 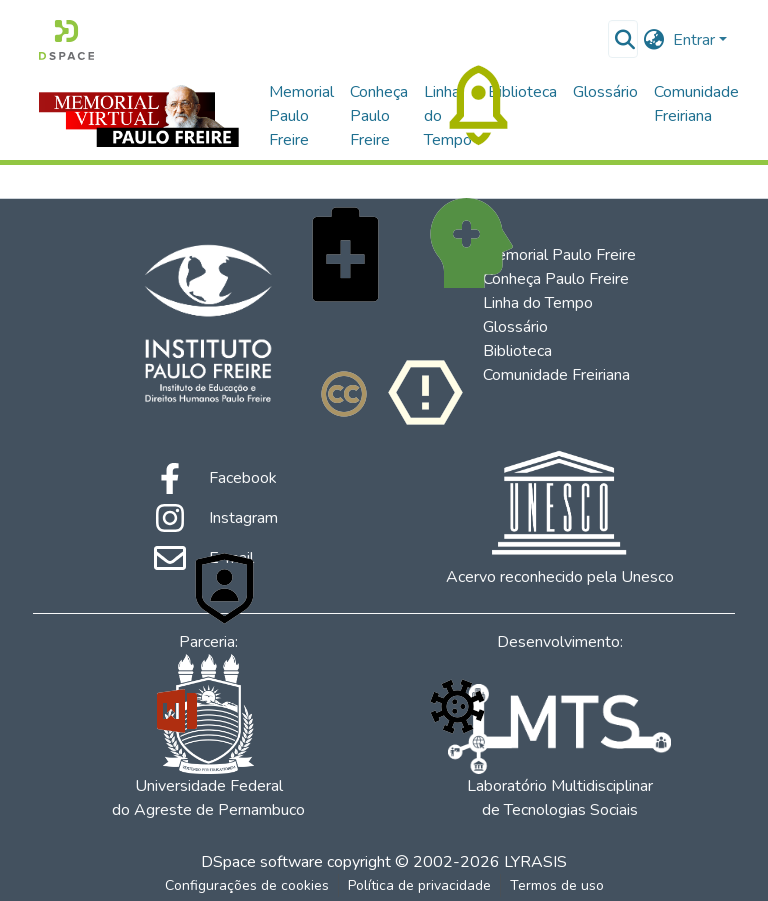 What do you see at coordinates (345, 254) in the screenshot?
I see `enable battery saver mode` at bounding box center [345, 254].